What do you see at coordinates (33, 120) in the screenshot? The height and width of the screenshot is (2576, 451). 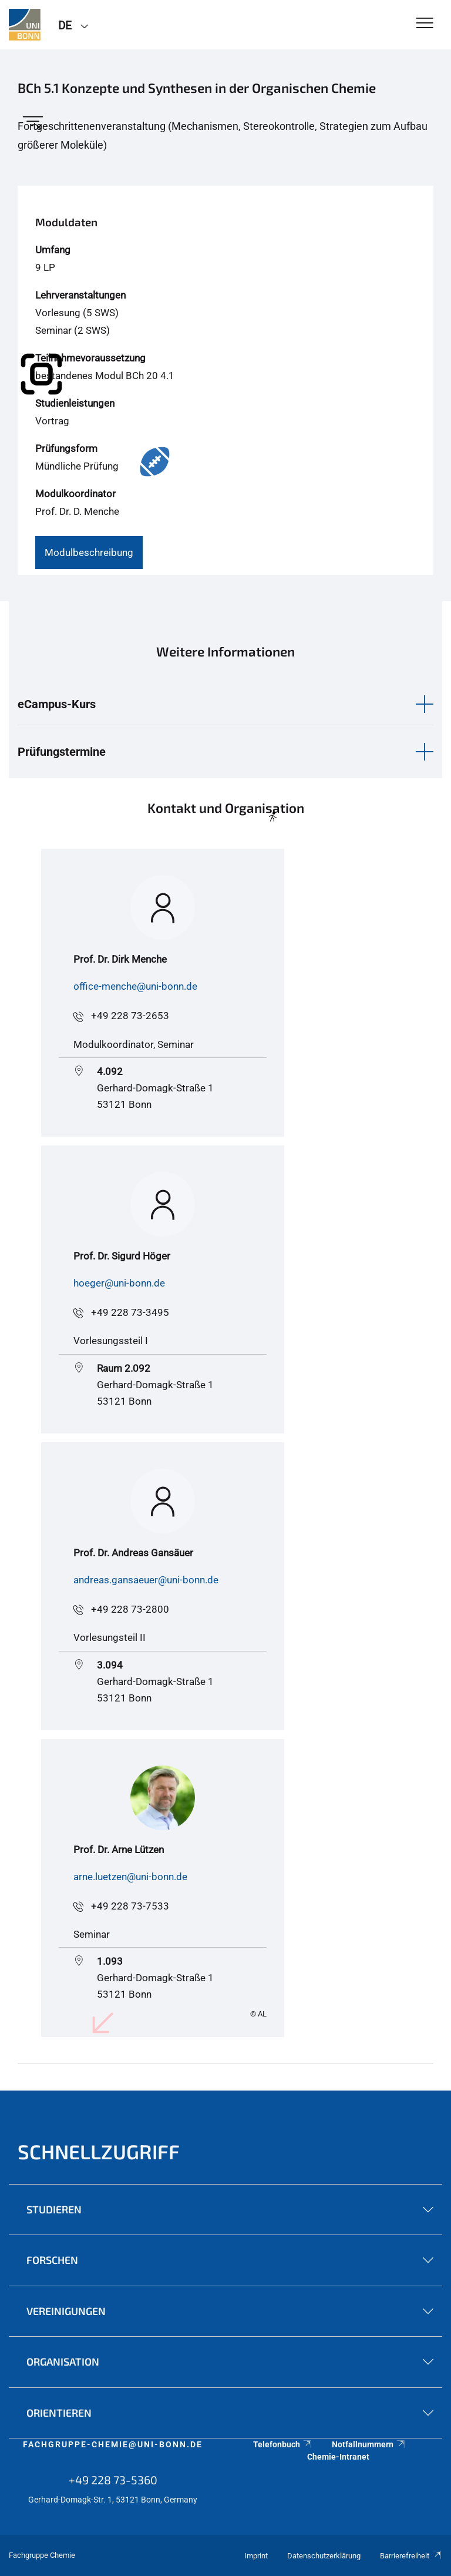 I see `clear all active filters` at bounding box center [33, 120].